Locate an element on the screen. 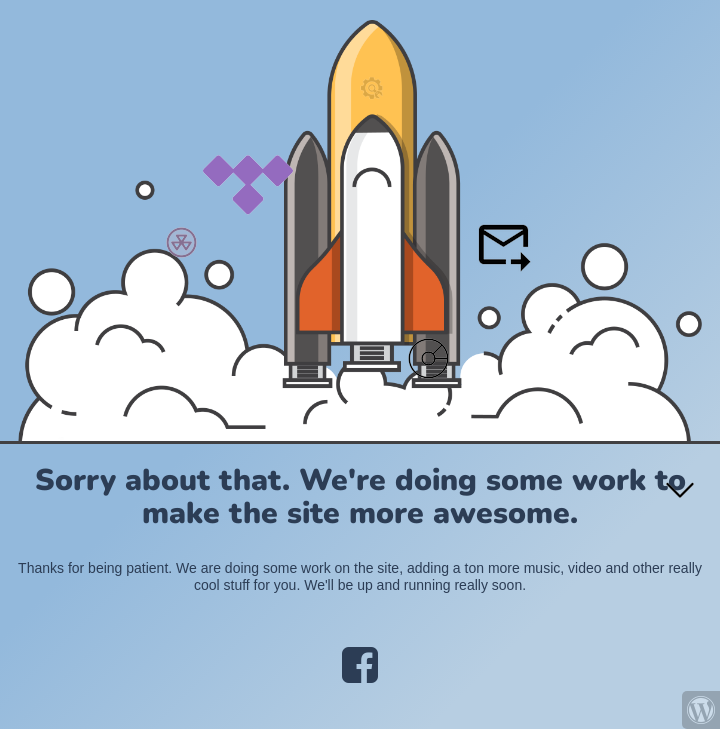 This screenshot has width=720, height=729. open TIDAL music streaming app is located at coordinates (248, 182).